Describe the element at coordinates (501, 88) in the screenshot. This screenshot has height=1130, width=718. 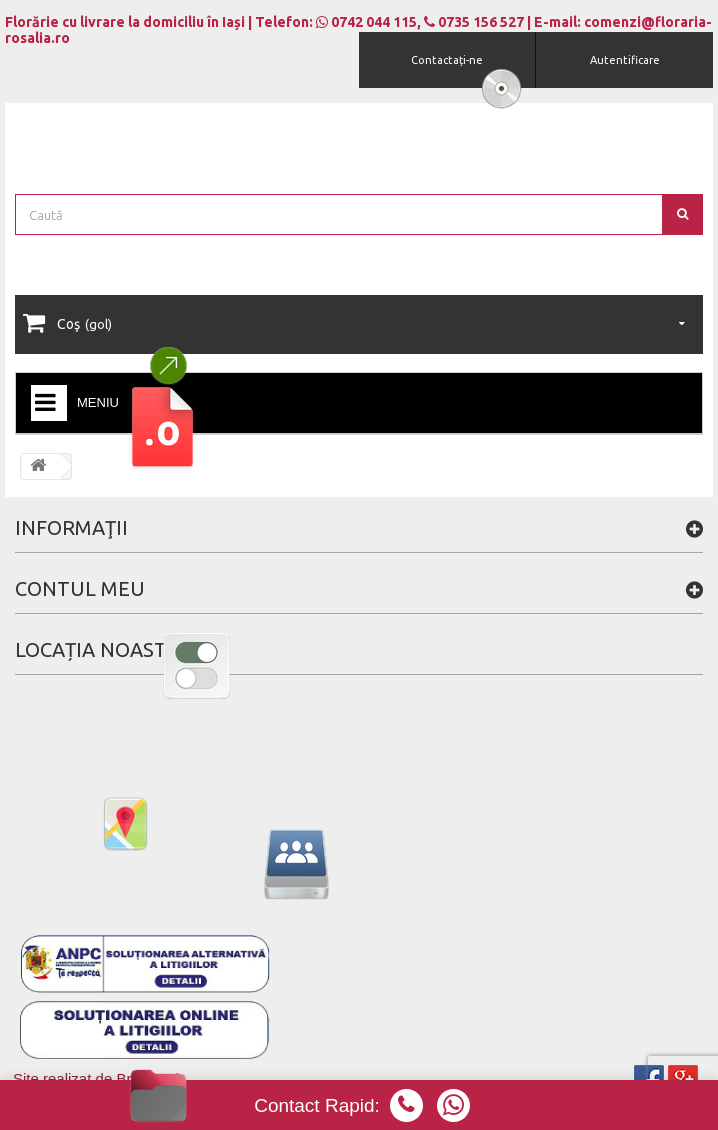
I see `indicates a CD-R or writable disc drive` at that location.